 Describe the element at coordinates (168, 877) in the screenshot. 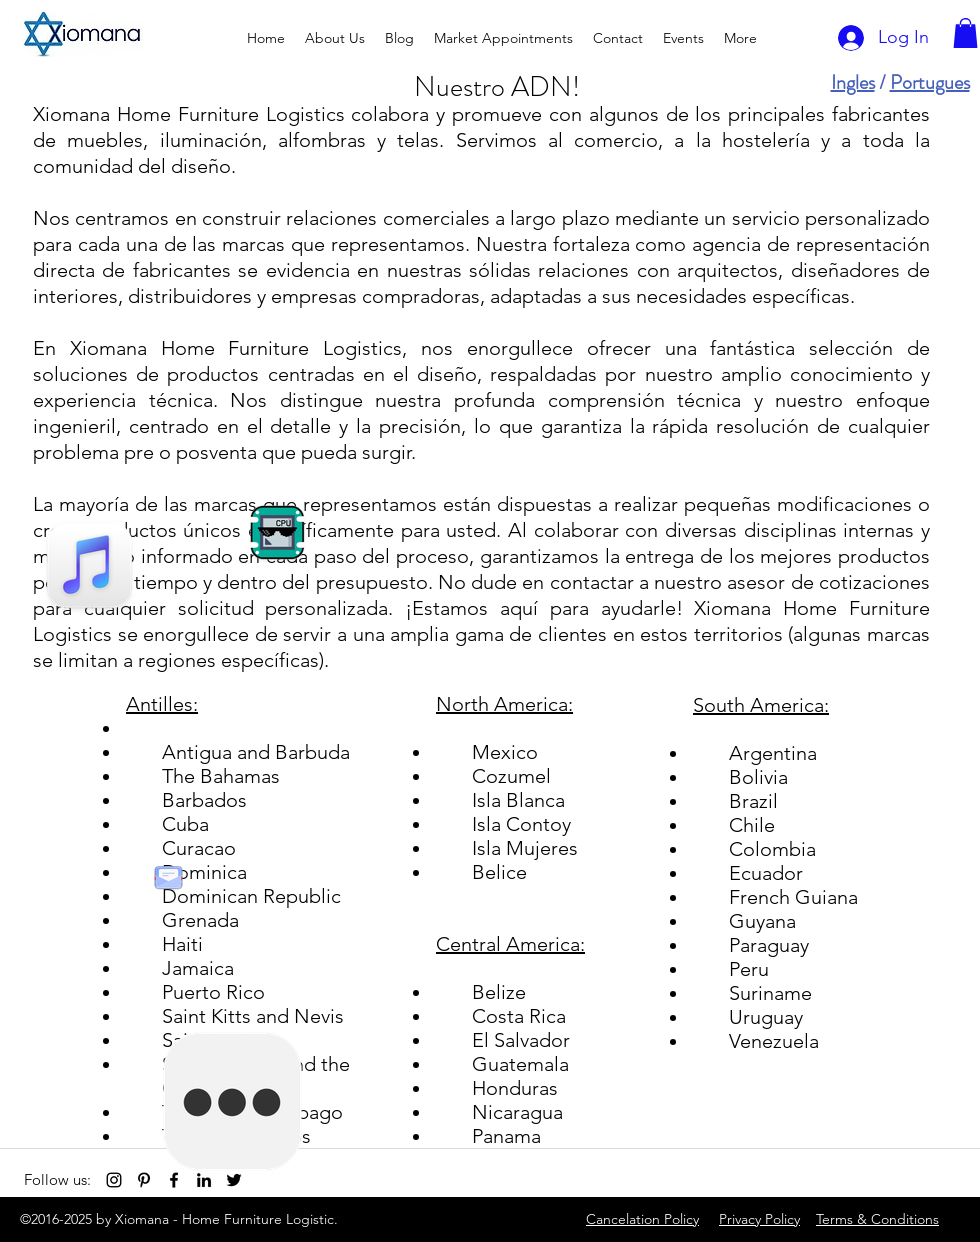

I see `open the mail application` at that location.